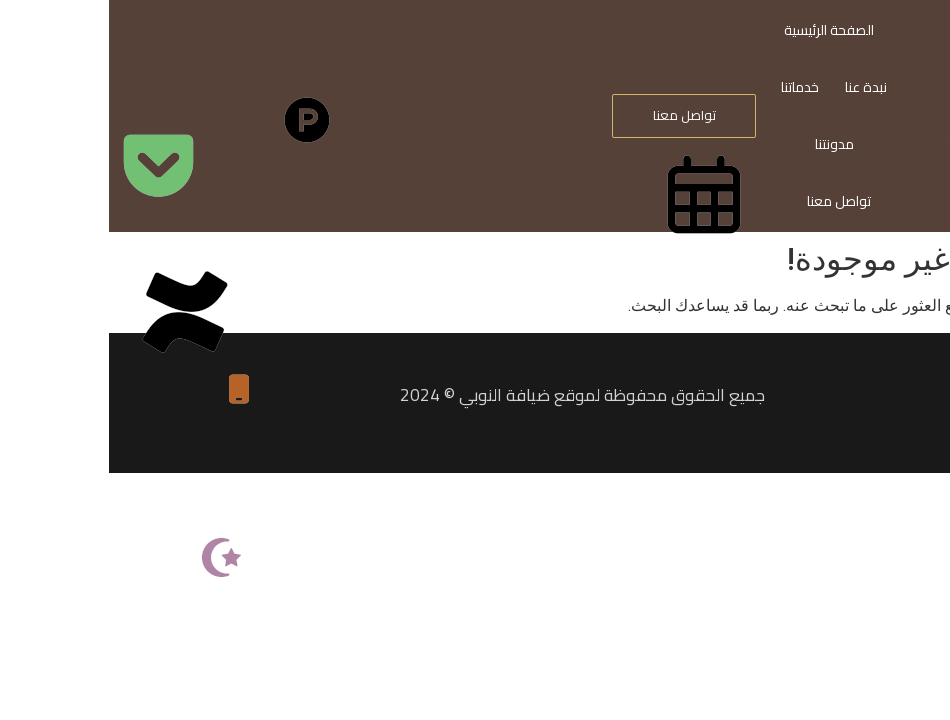  I want to click on indicates mobile device or smartphone, so click(239, 389).